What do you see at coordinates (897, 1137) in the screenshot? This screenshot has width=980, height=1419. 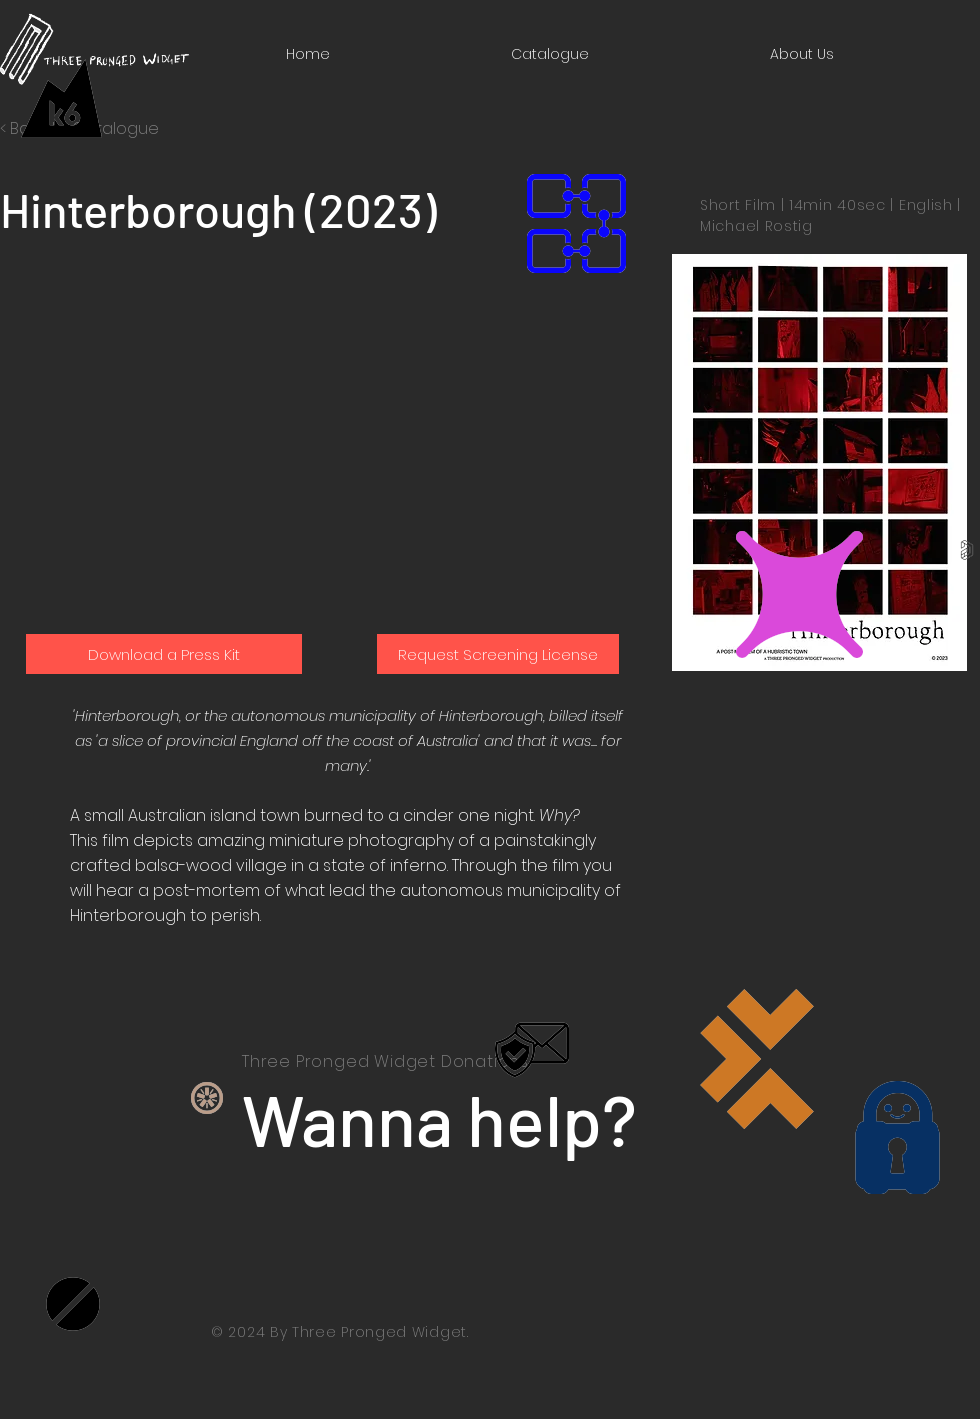 I see `open private internet access vpn app` at bounding box center [897, 1137].